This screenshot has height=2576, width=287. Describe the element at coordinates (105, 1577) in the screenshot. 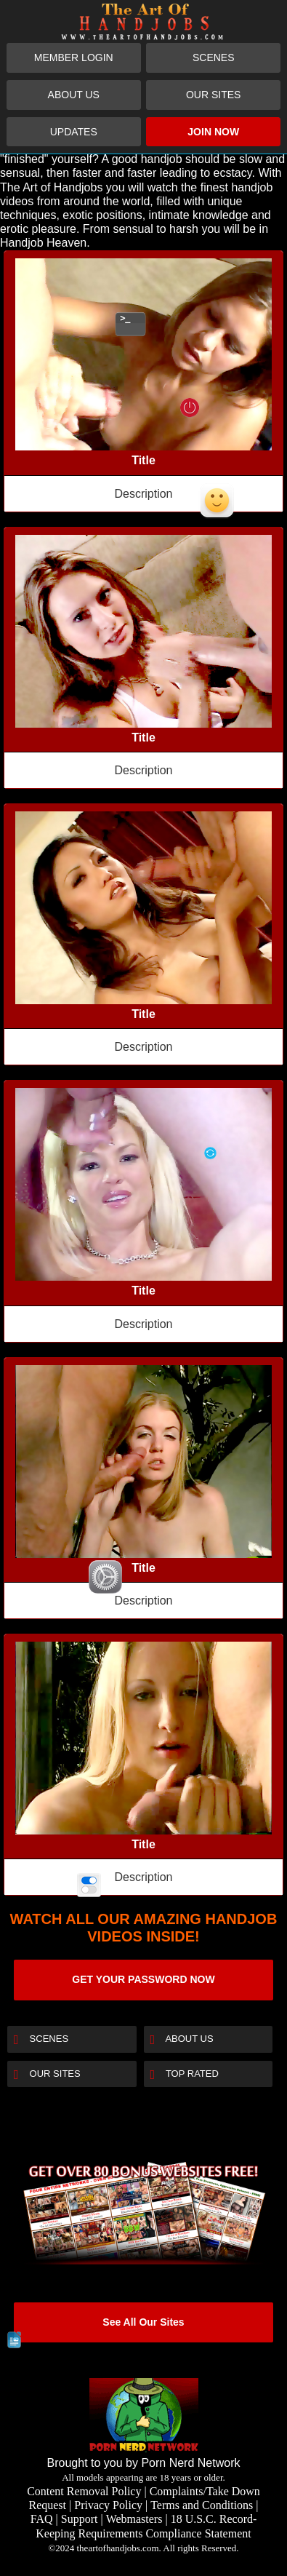

I see `open system preferences` at that location.